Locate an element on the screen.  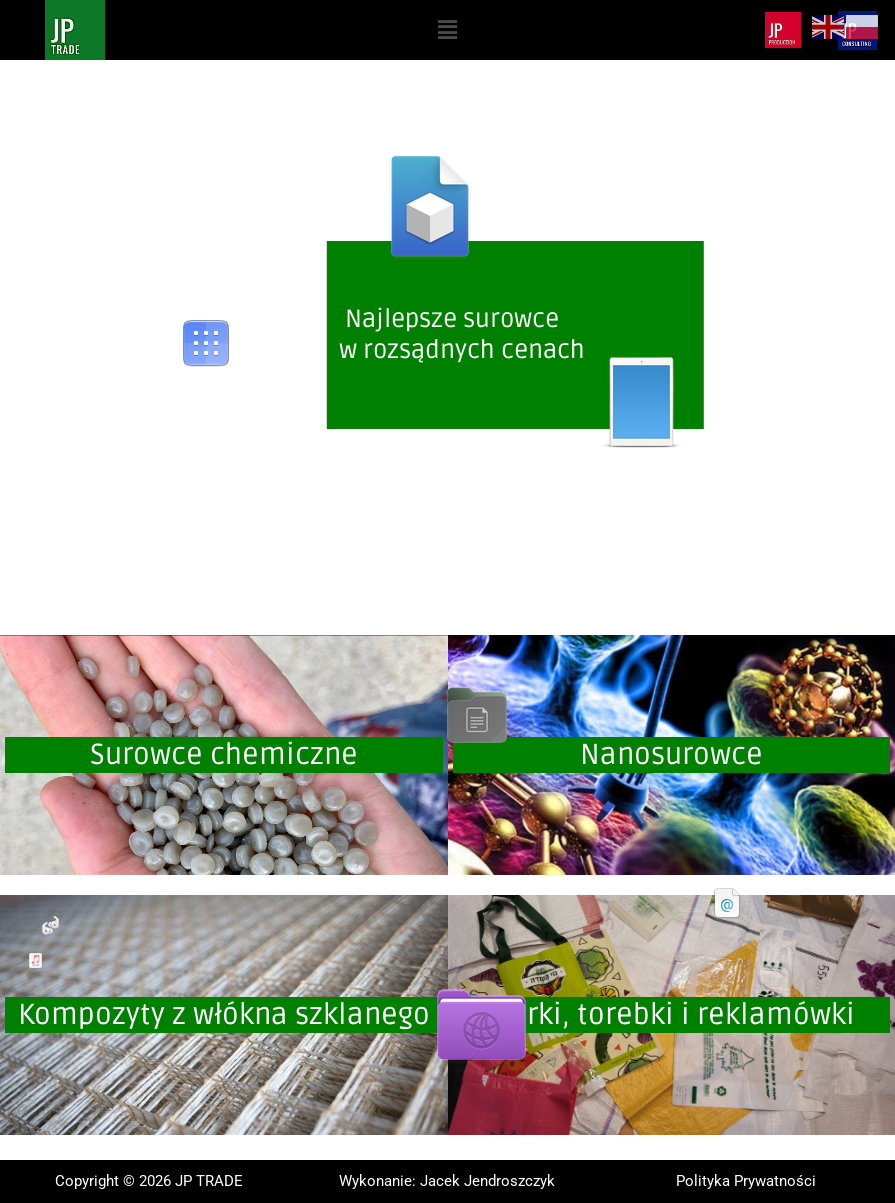
a flatpak application package file is located at coordinates (430, 206).